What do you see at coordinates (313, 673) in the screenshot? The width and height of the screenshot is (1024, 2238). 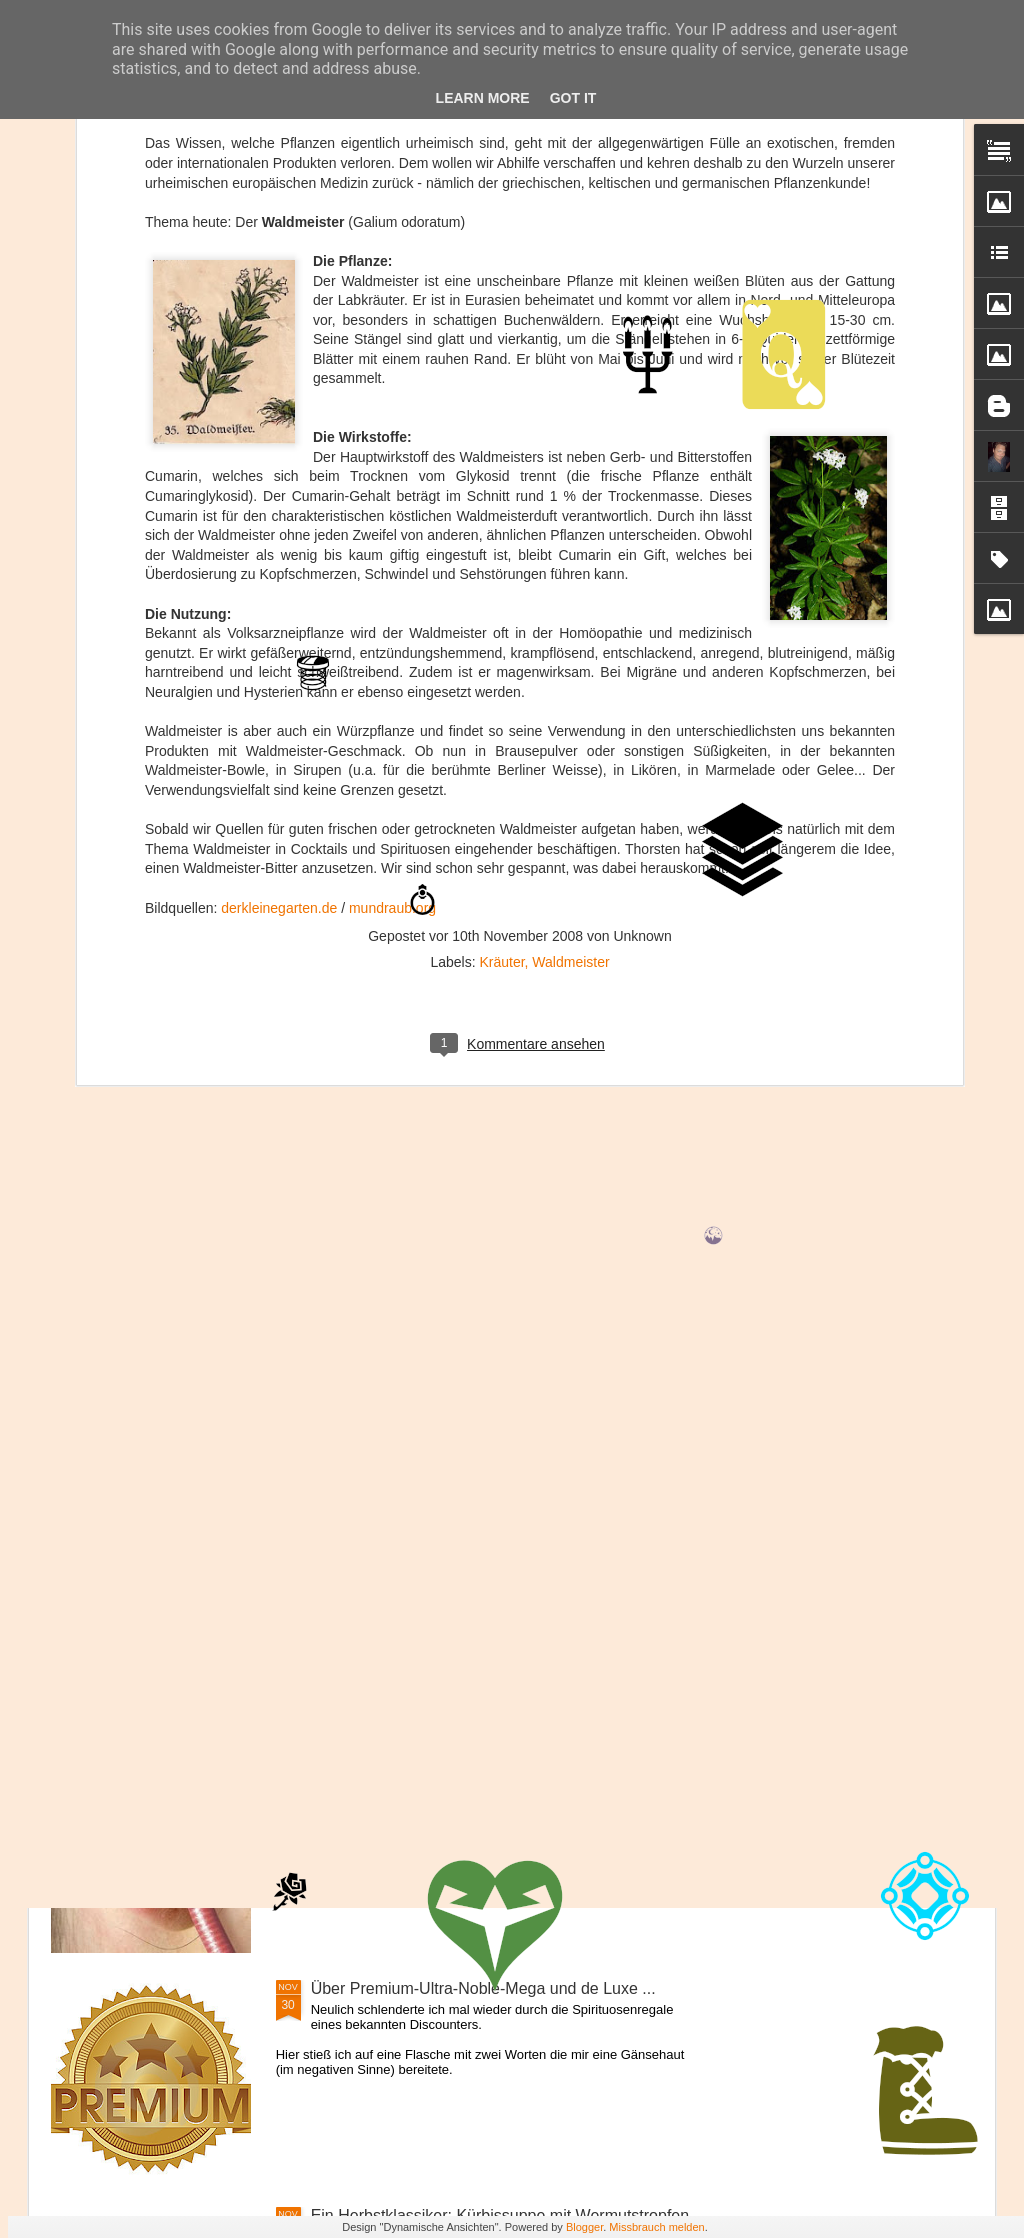 I see `spring or bounce mechanic in a game` at bounding box center [313, 673].